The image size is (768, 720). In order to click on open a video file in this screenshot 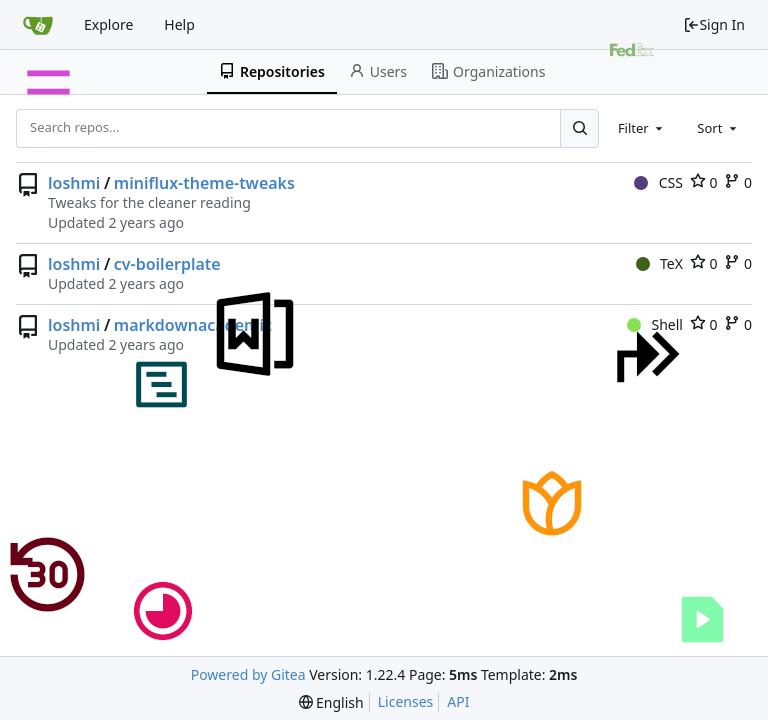, I will do `click(702, 619)`.